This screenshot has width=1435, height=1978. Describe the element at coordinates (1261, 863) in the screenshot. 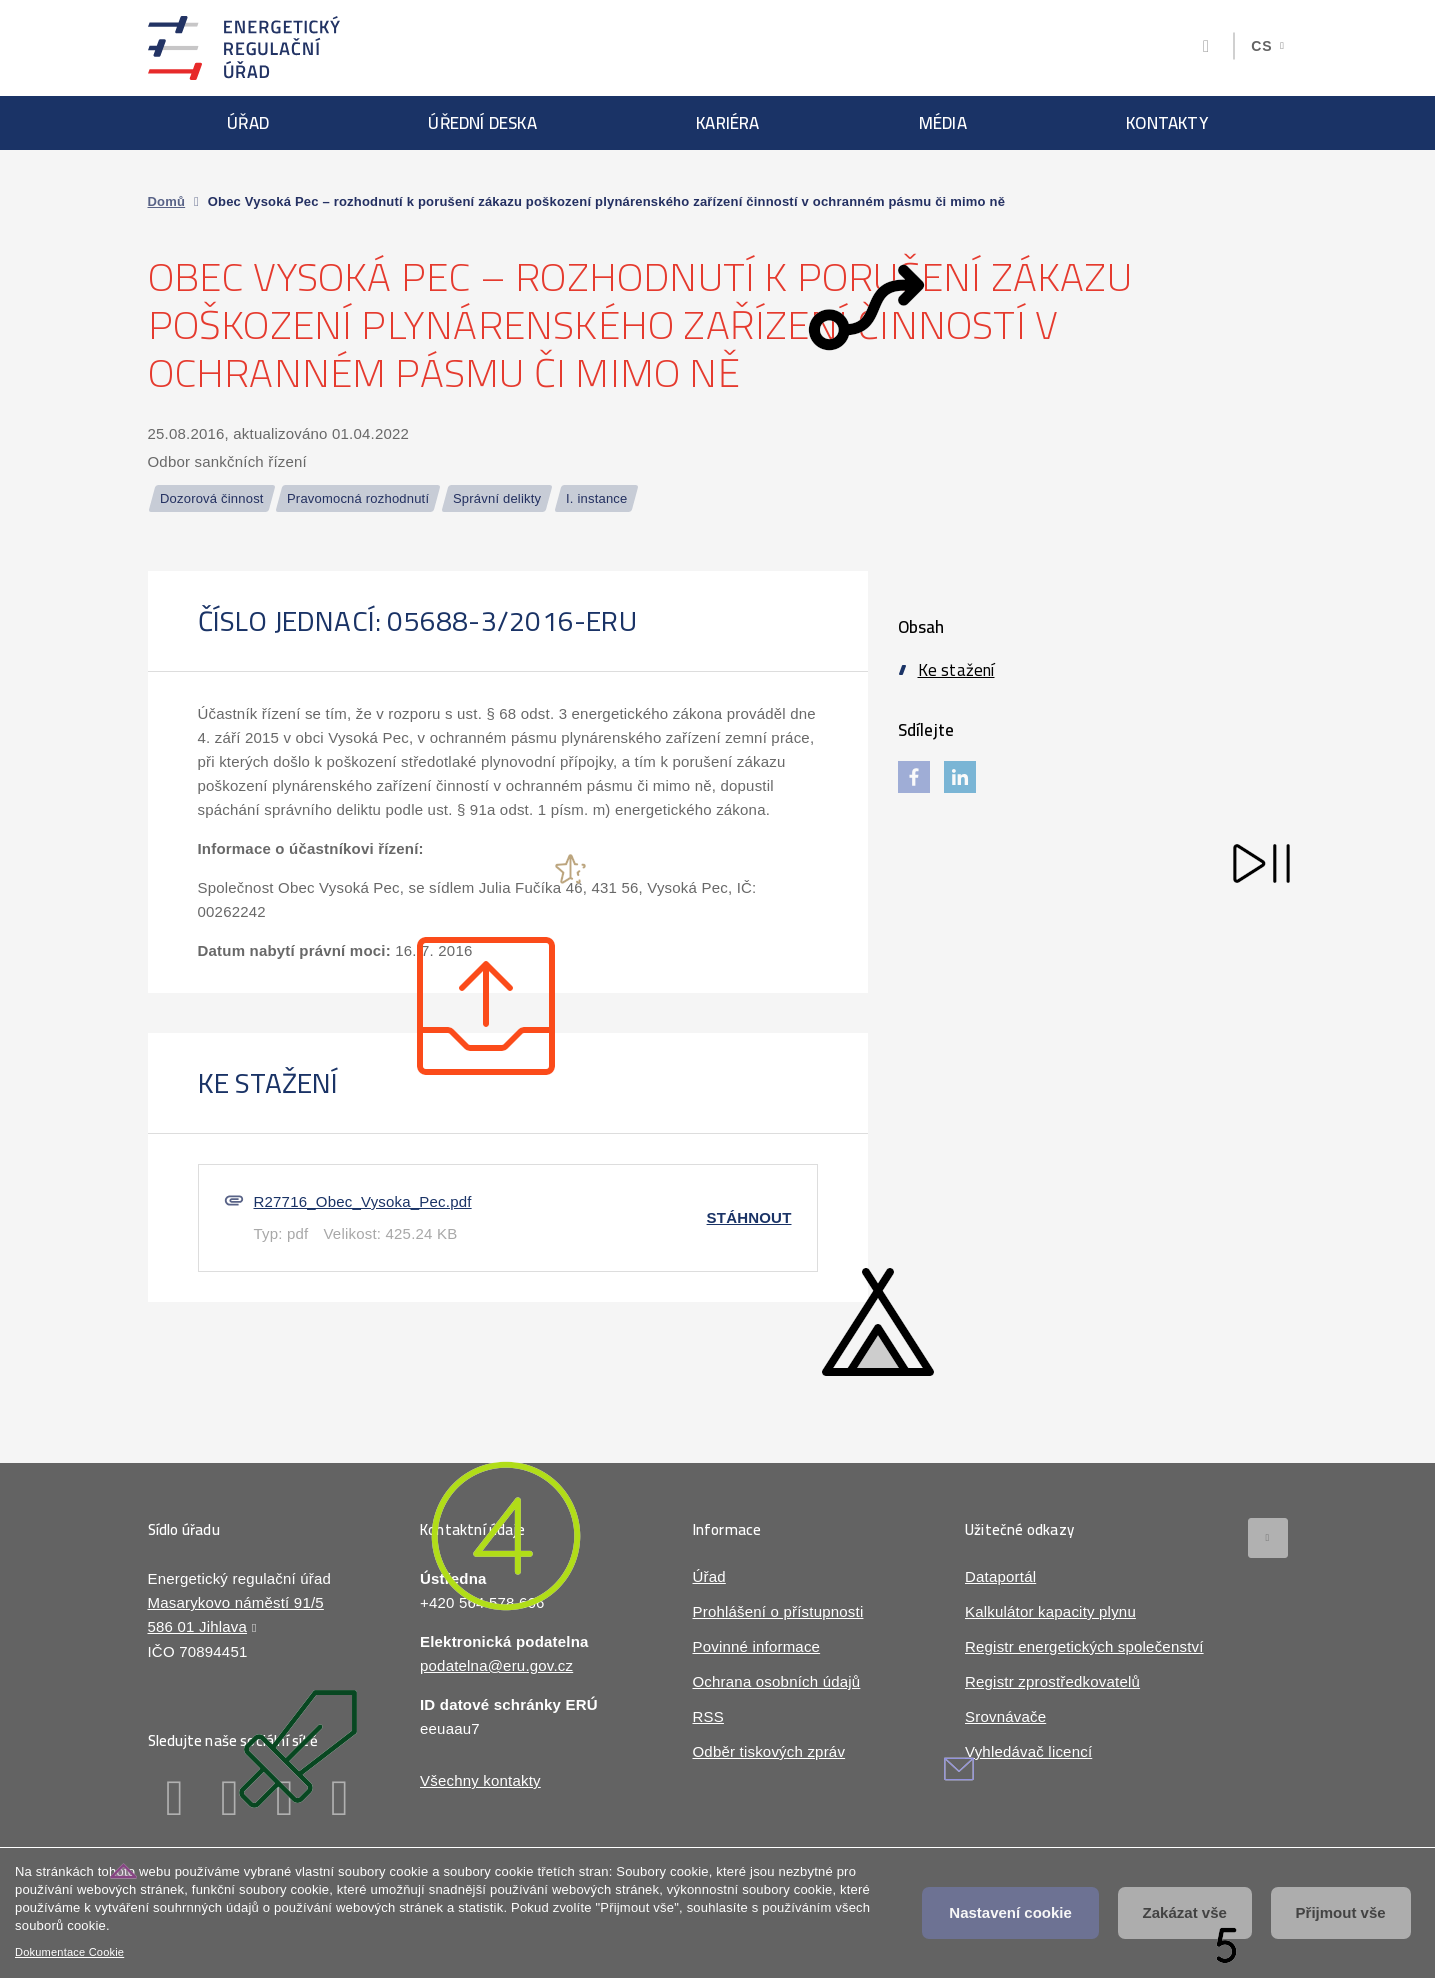

I see `toggle between play and pause for media` at that location.